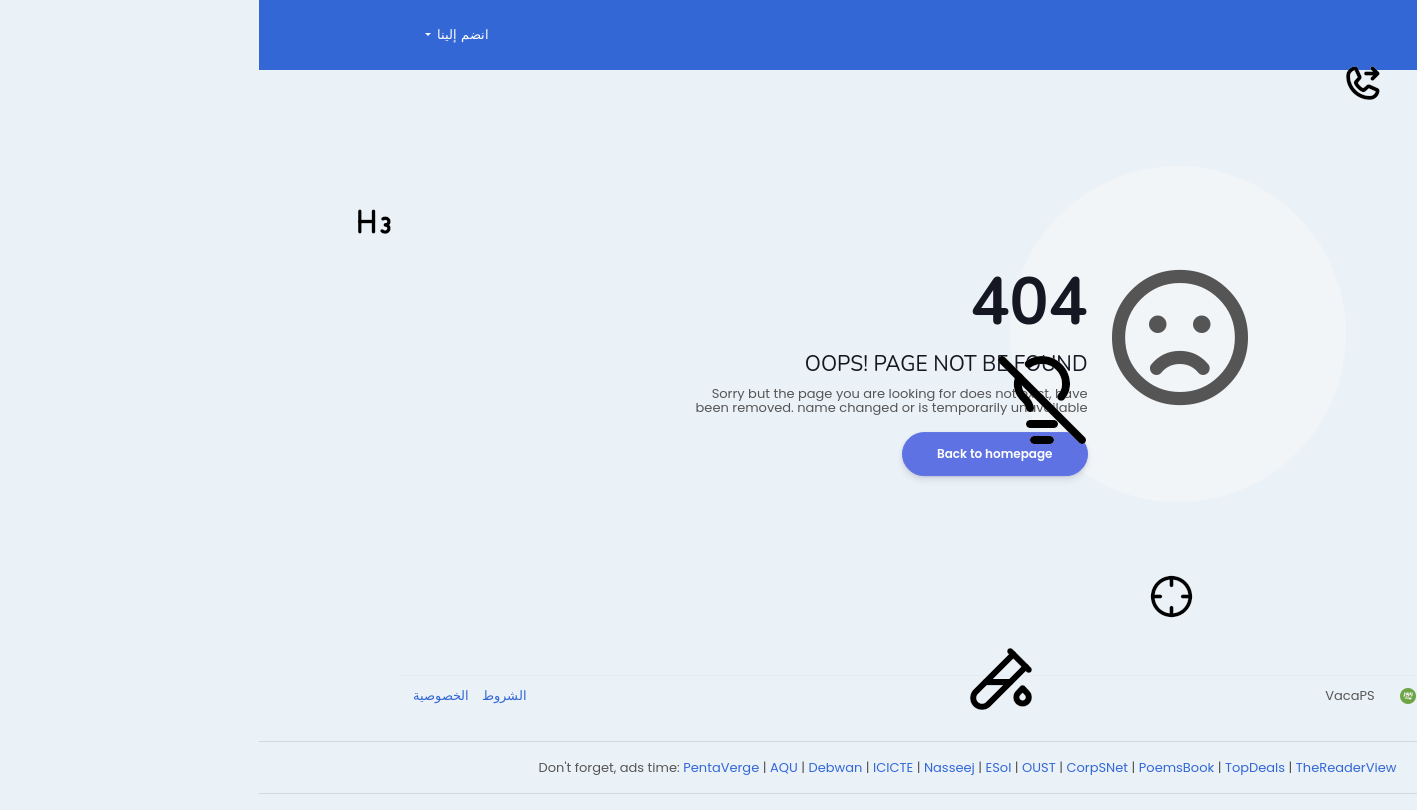  I want to click on turn off lights or disable lighting, so click(1042, 400).